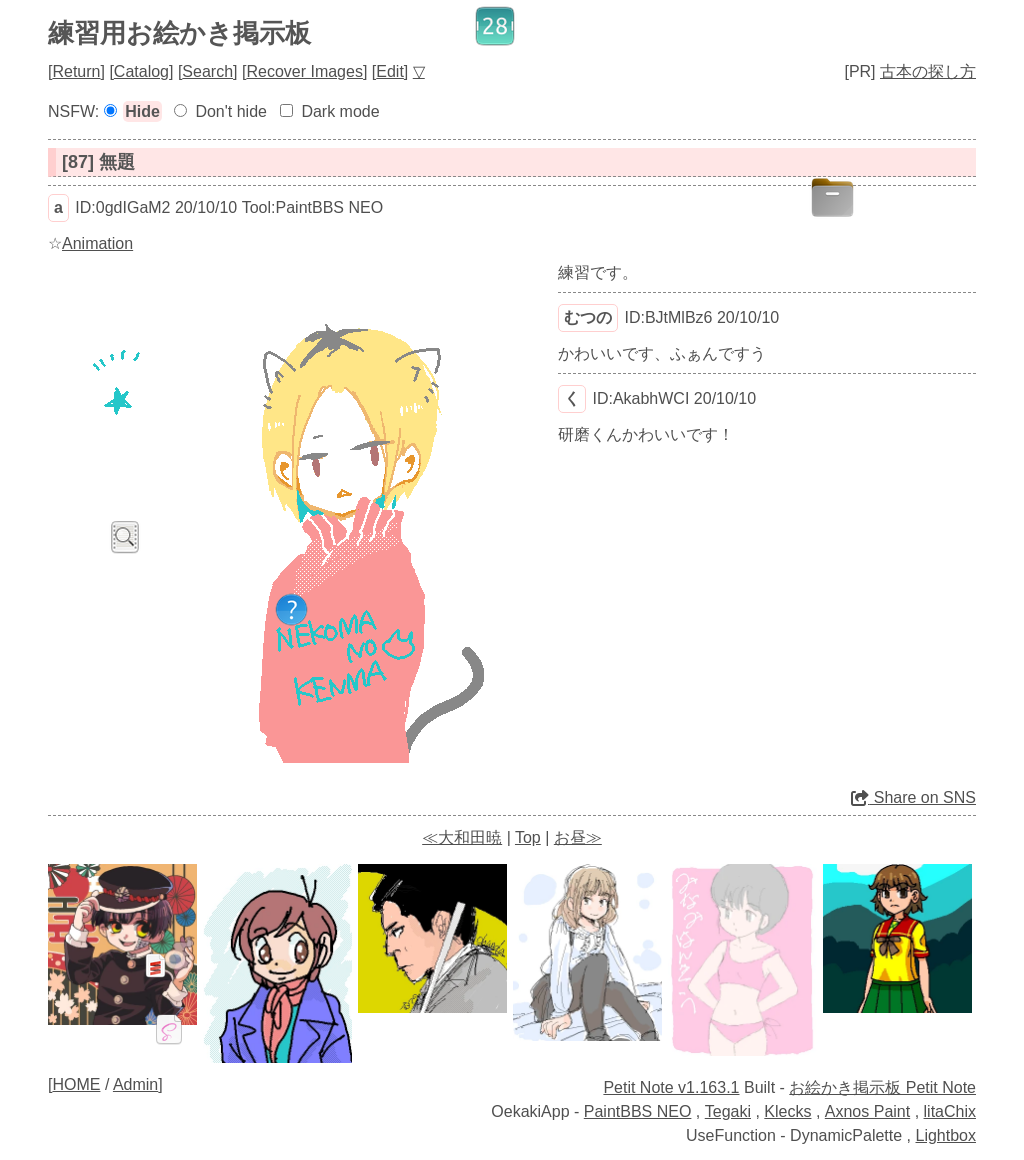  Describe the element at coordinates (495, 26) in the screenshot. I see `open the gnome calendar app` at that location.